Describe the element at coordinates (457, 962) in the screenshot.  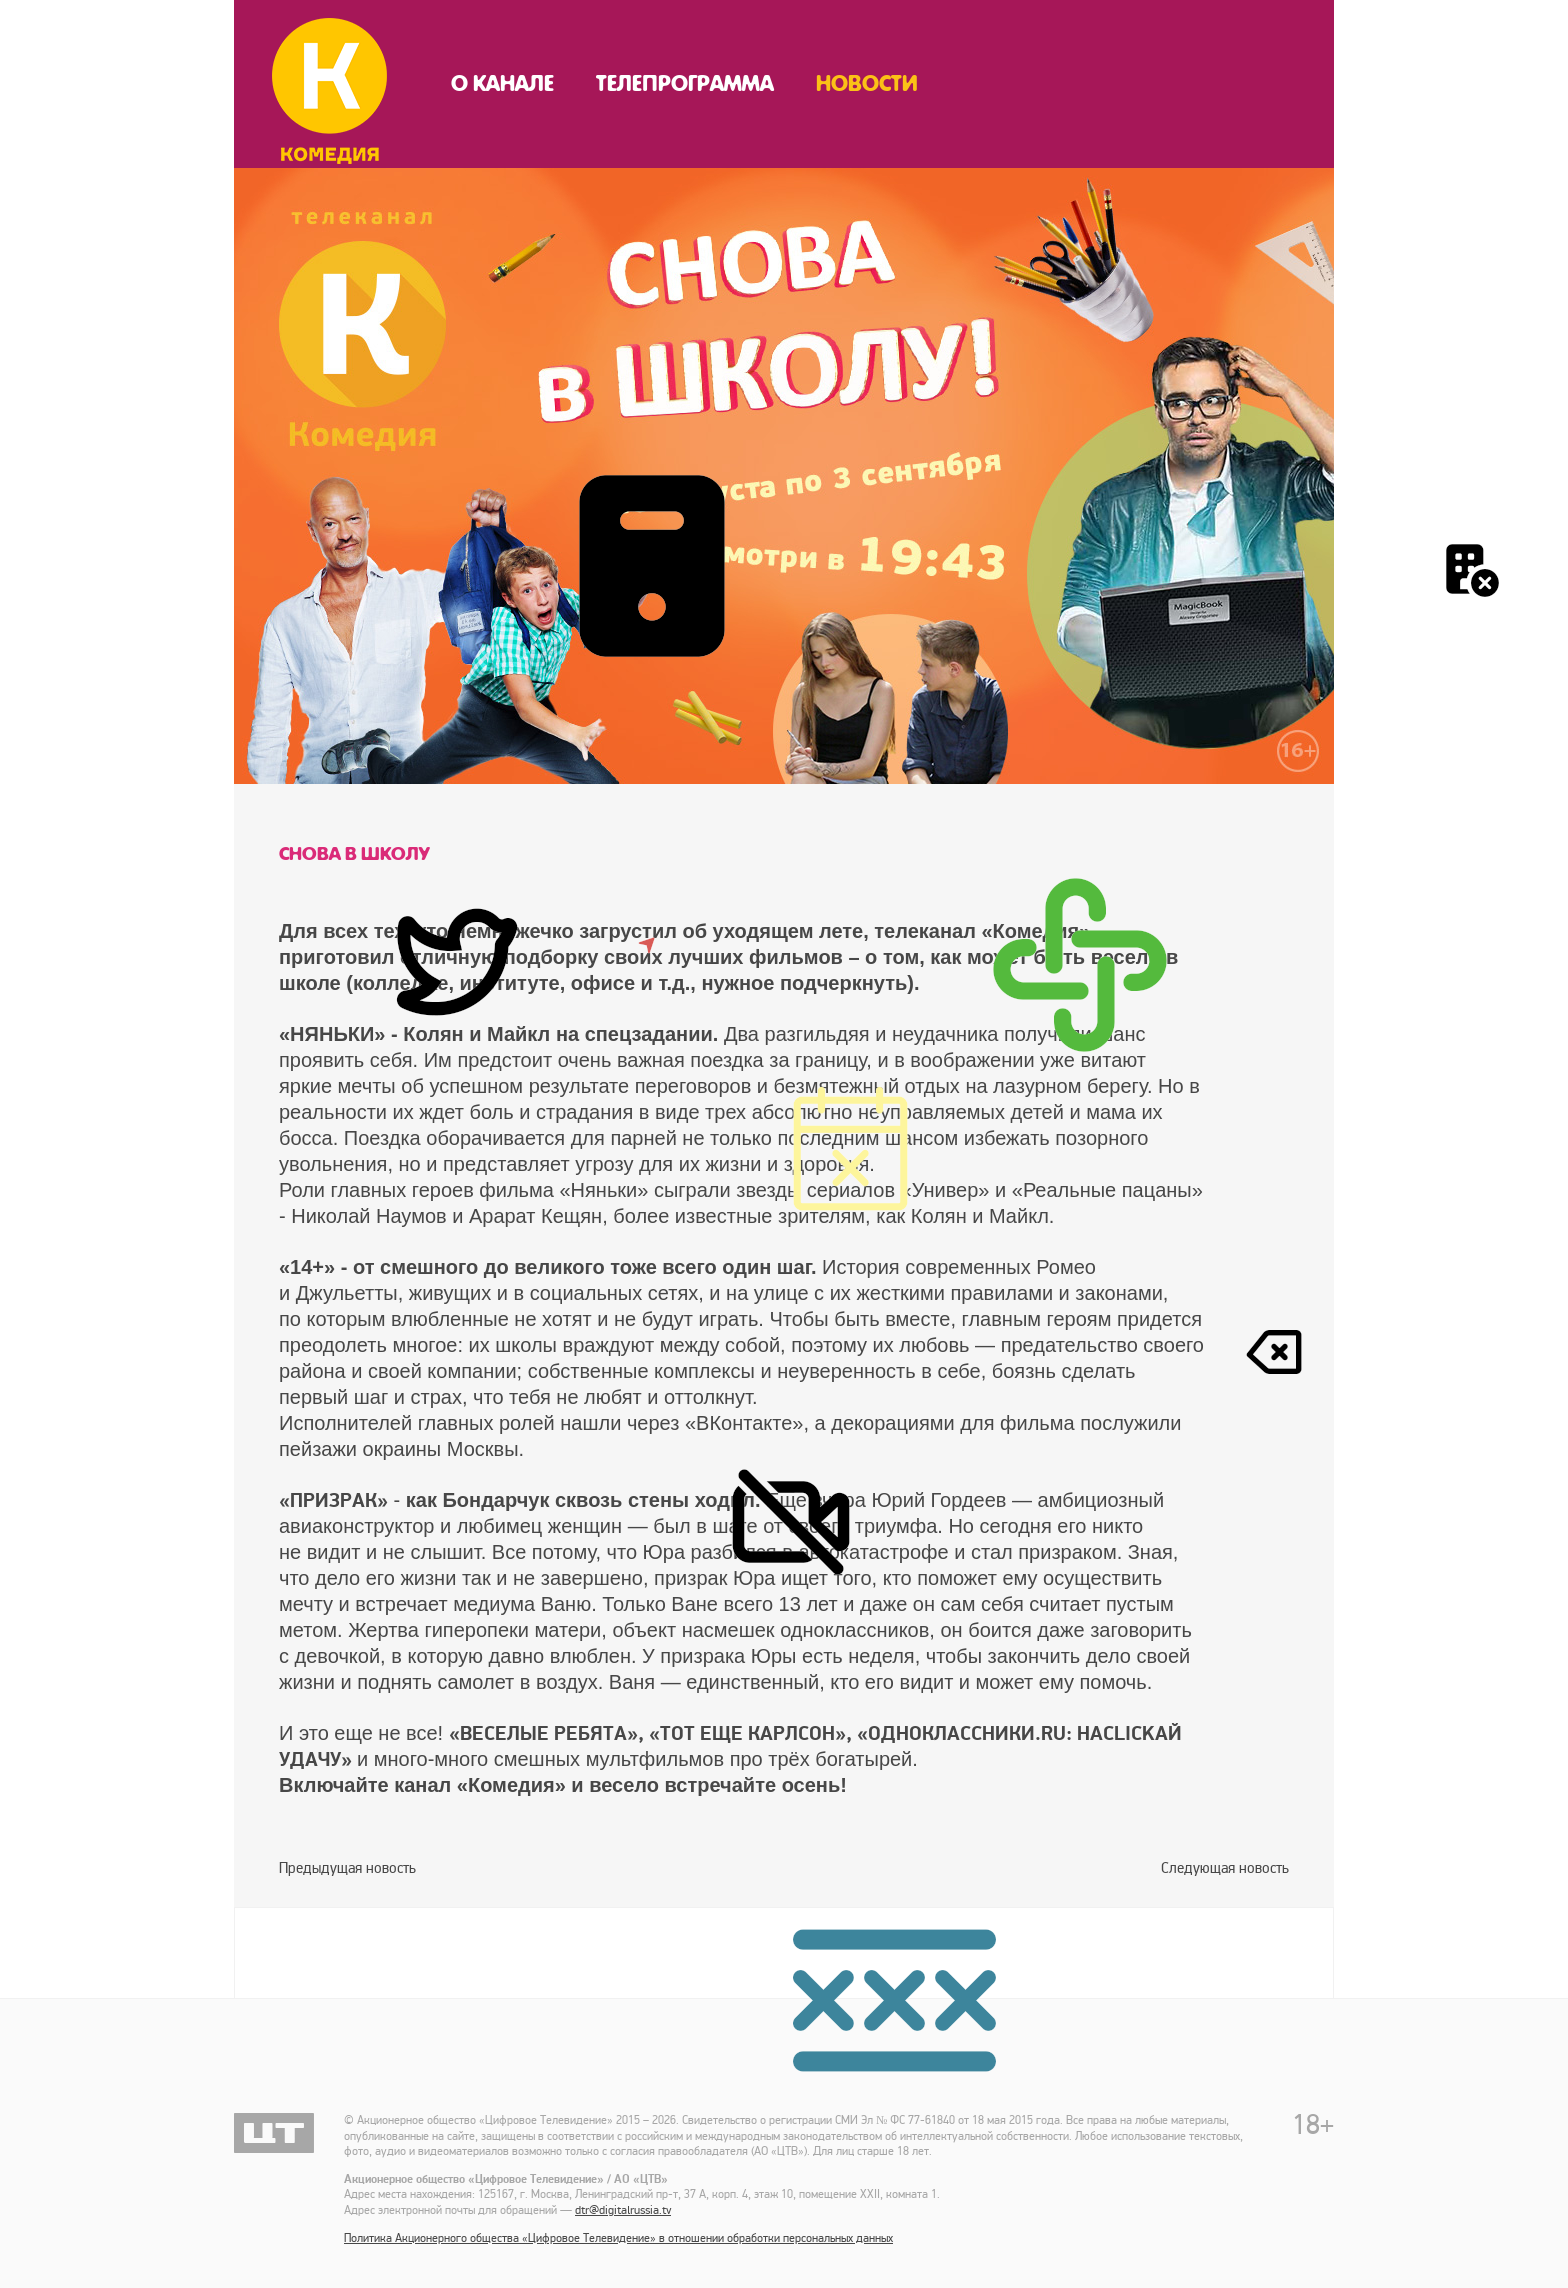
I see `share to twitter` at that location.